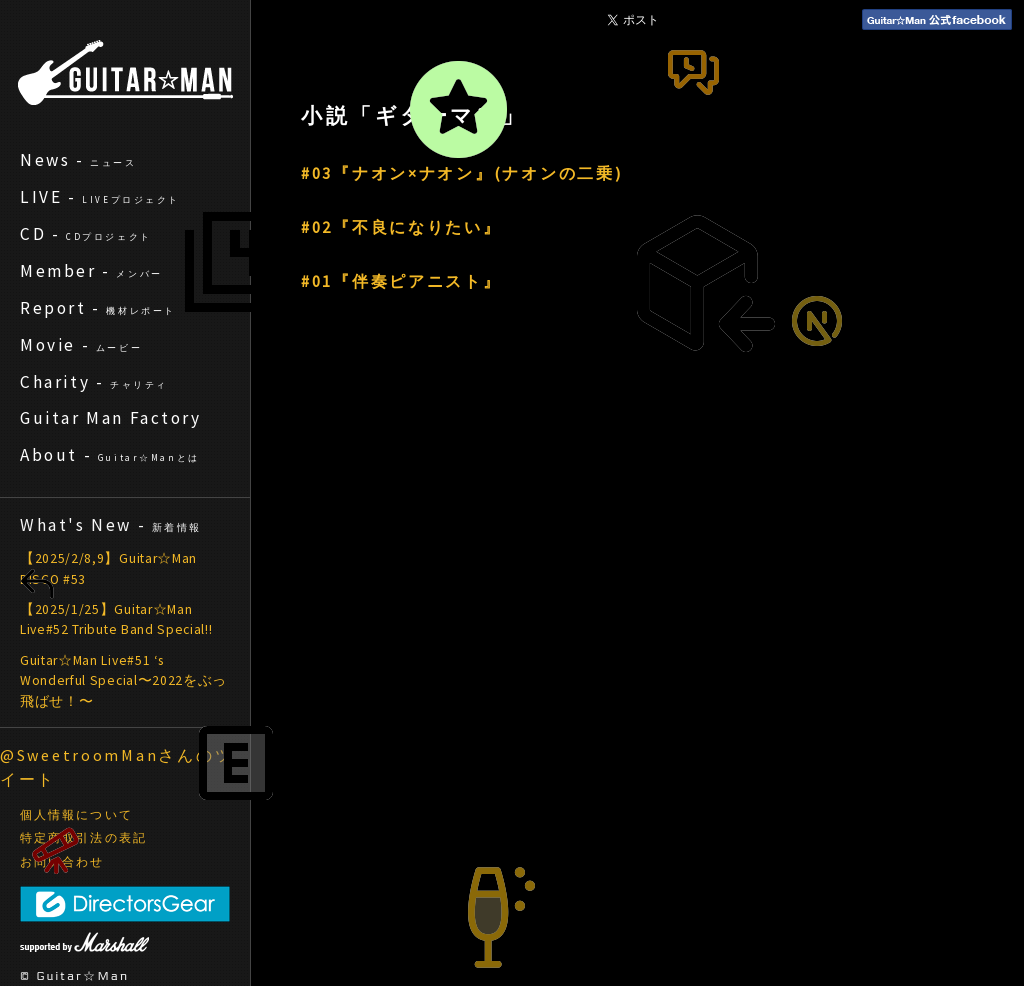 The height and width of the screenshot is (986, 1024). I want to click on celebrate an achievement or milestone, so click(491, 917).